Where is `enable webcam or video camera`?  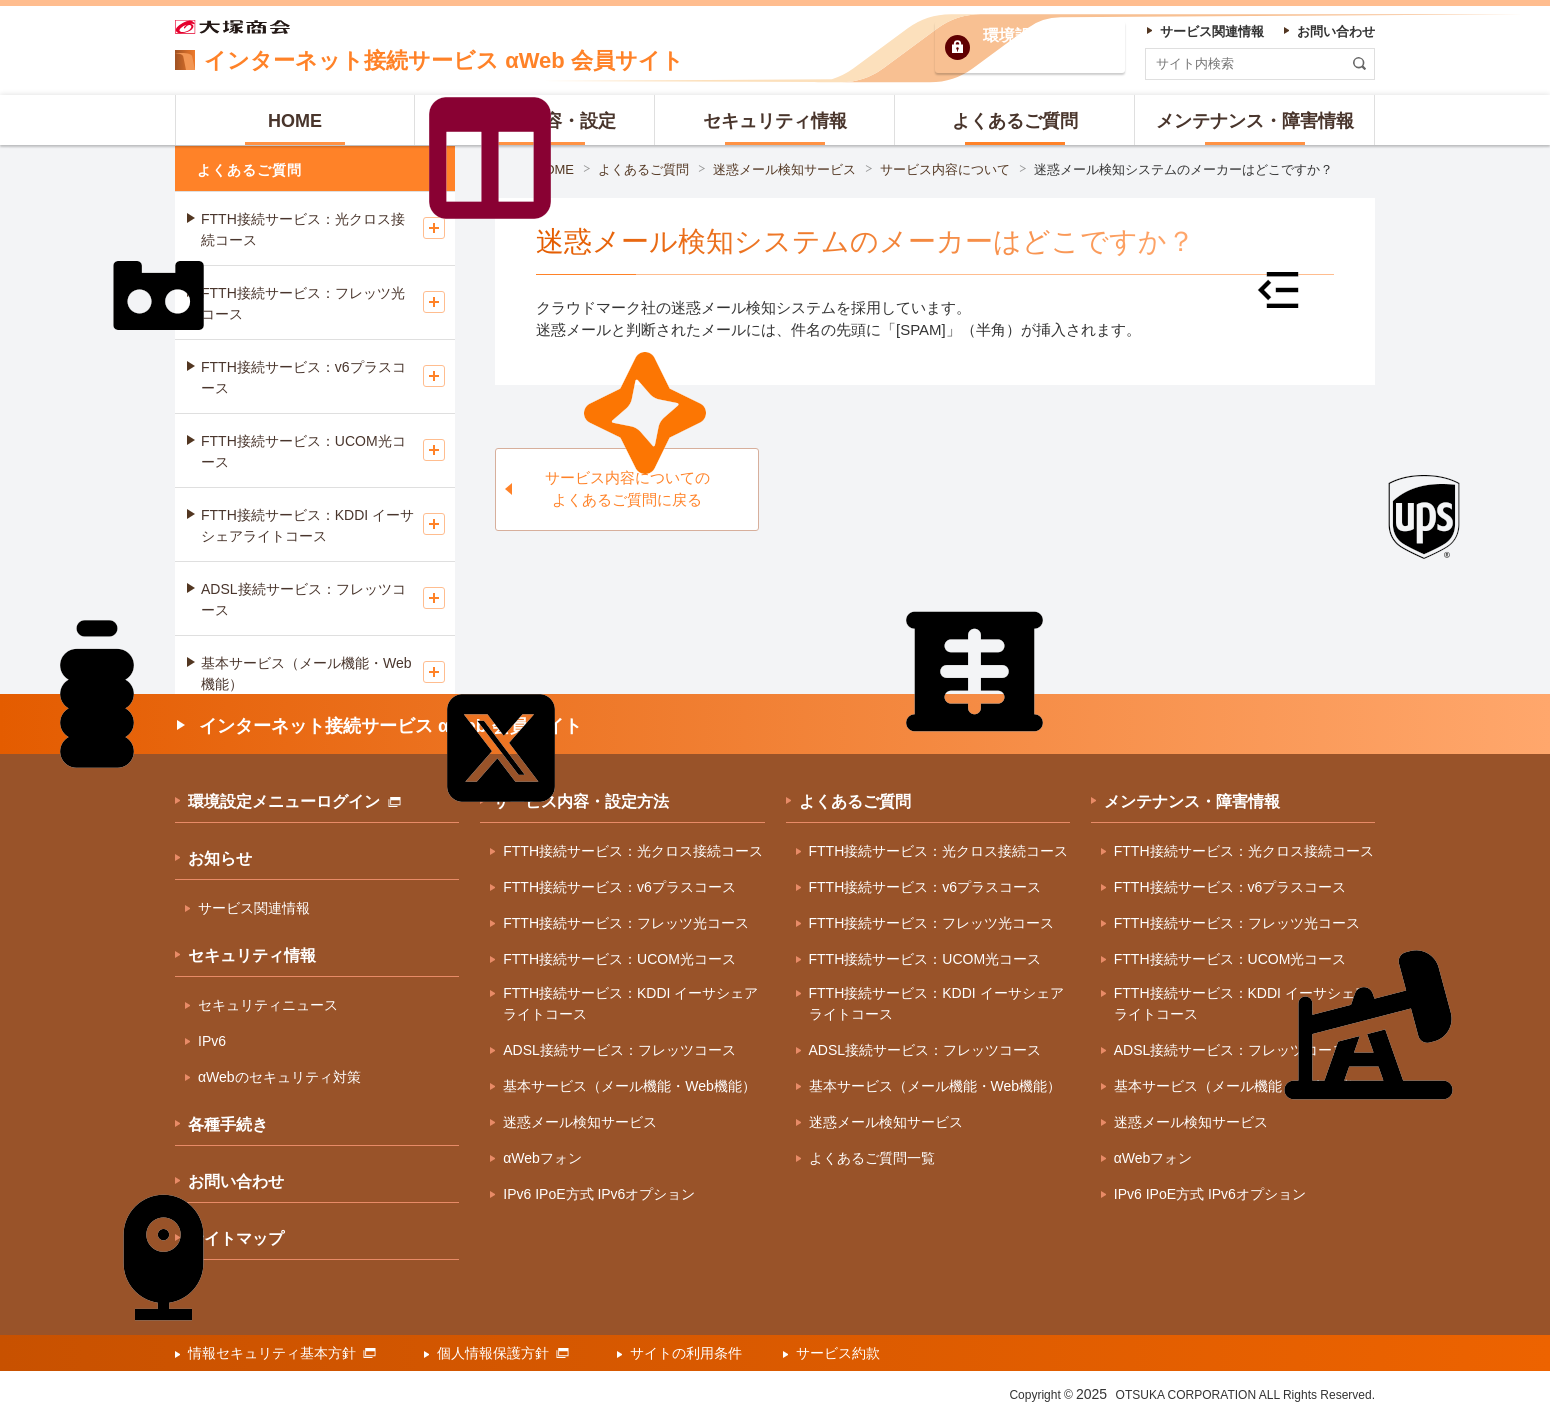
enable webcam or video camera is located at coordinates (163, 1257).